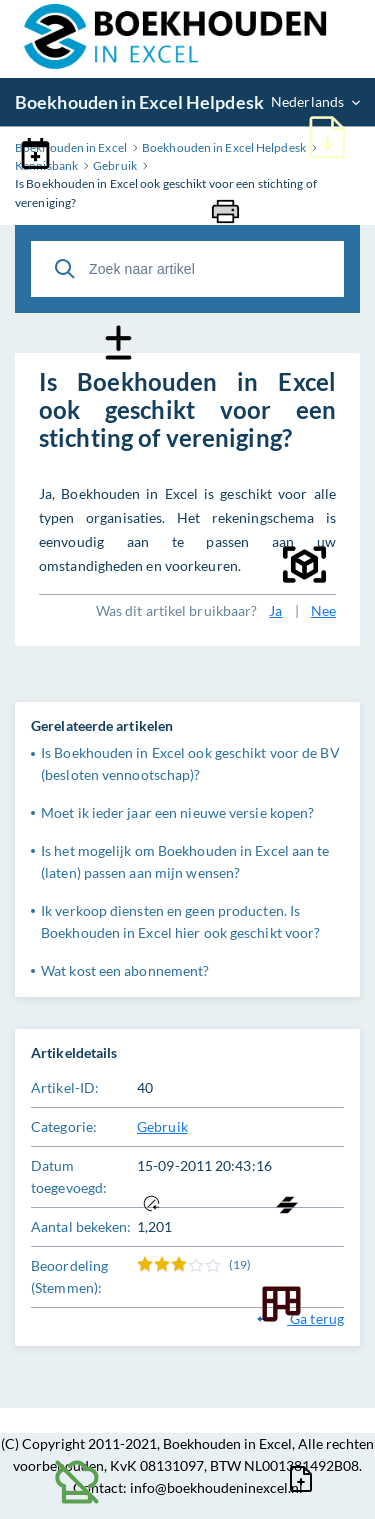 This screenshot has height=1519, width=375. Describe the element at coordinates (77, 1482) in the screenshot. I see `disable cooking or recipe mode` at that location.